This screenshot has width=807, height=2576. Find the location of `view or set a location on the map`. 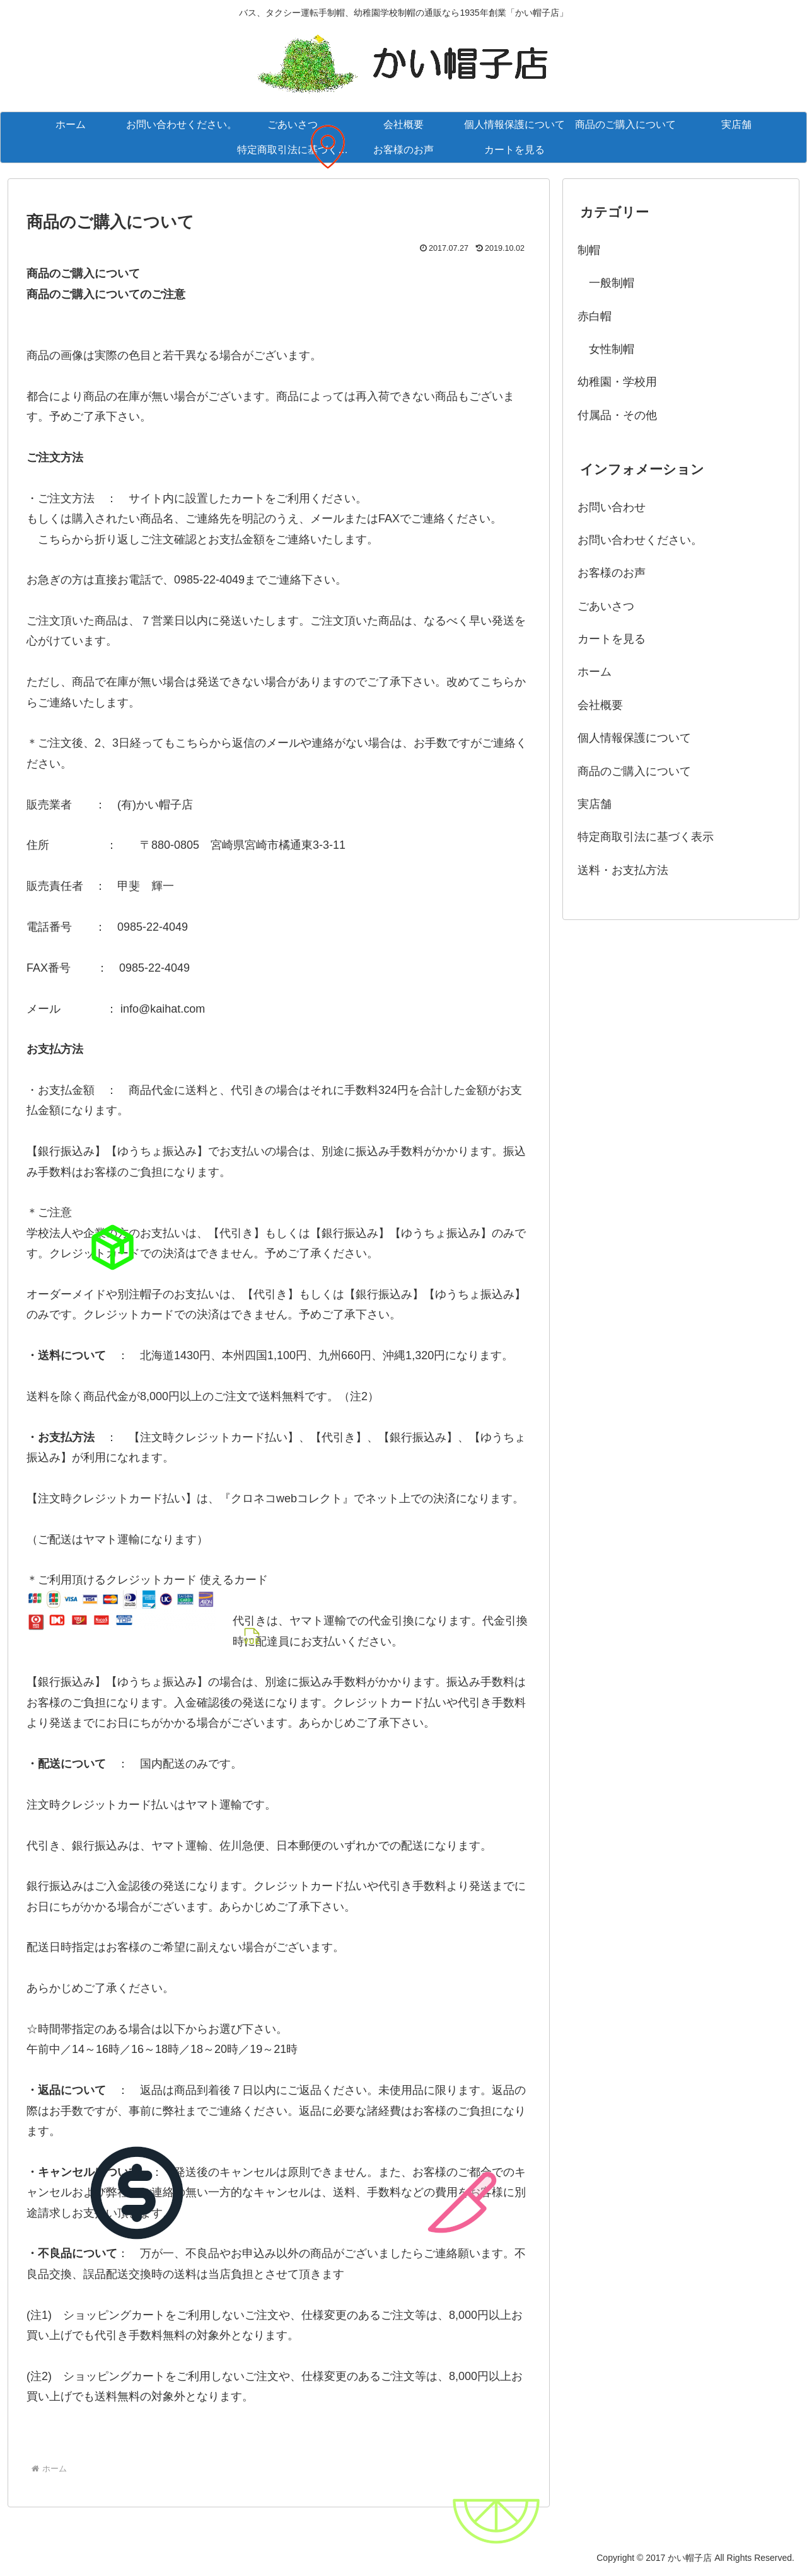

view or set a location on the map is located at coordinates (328, 147).